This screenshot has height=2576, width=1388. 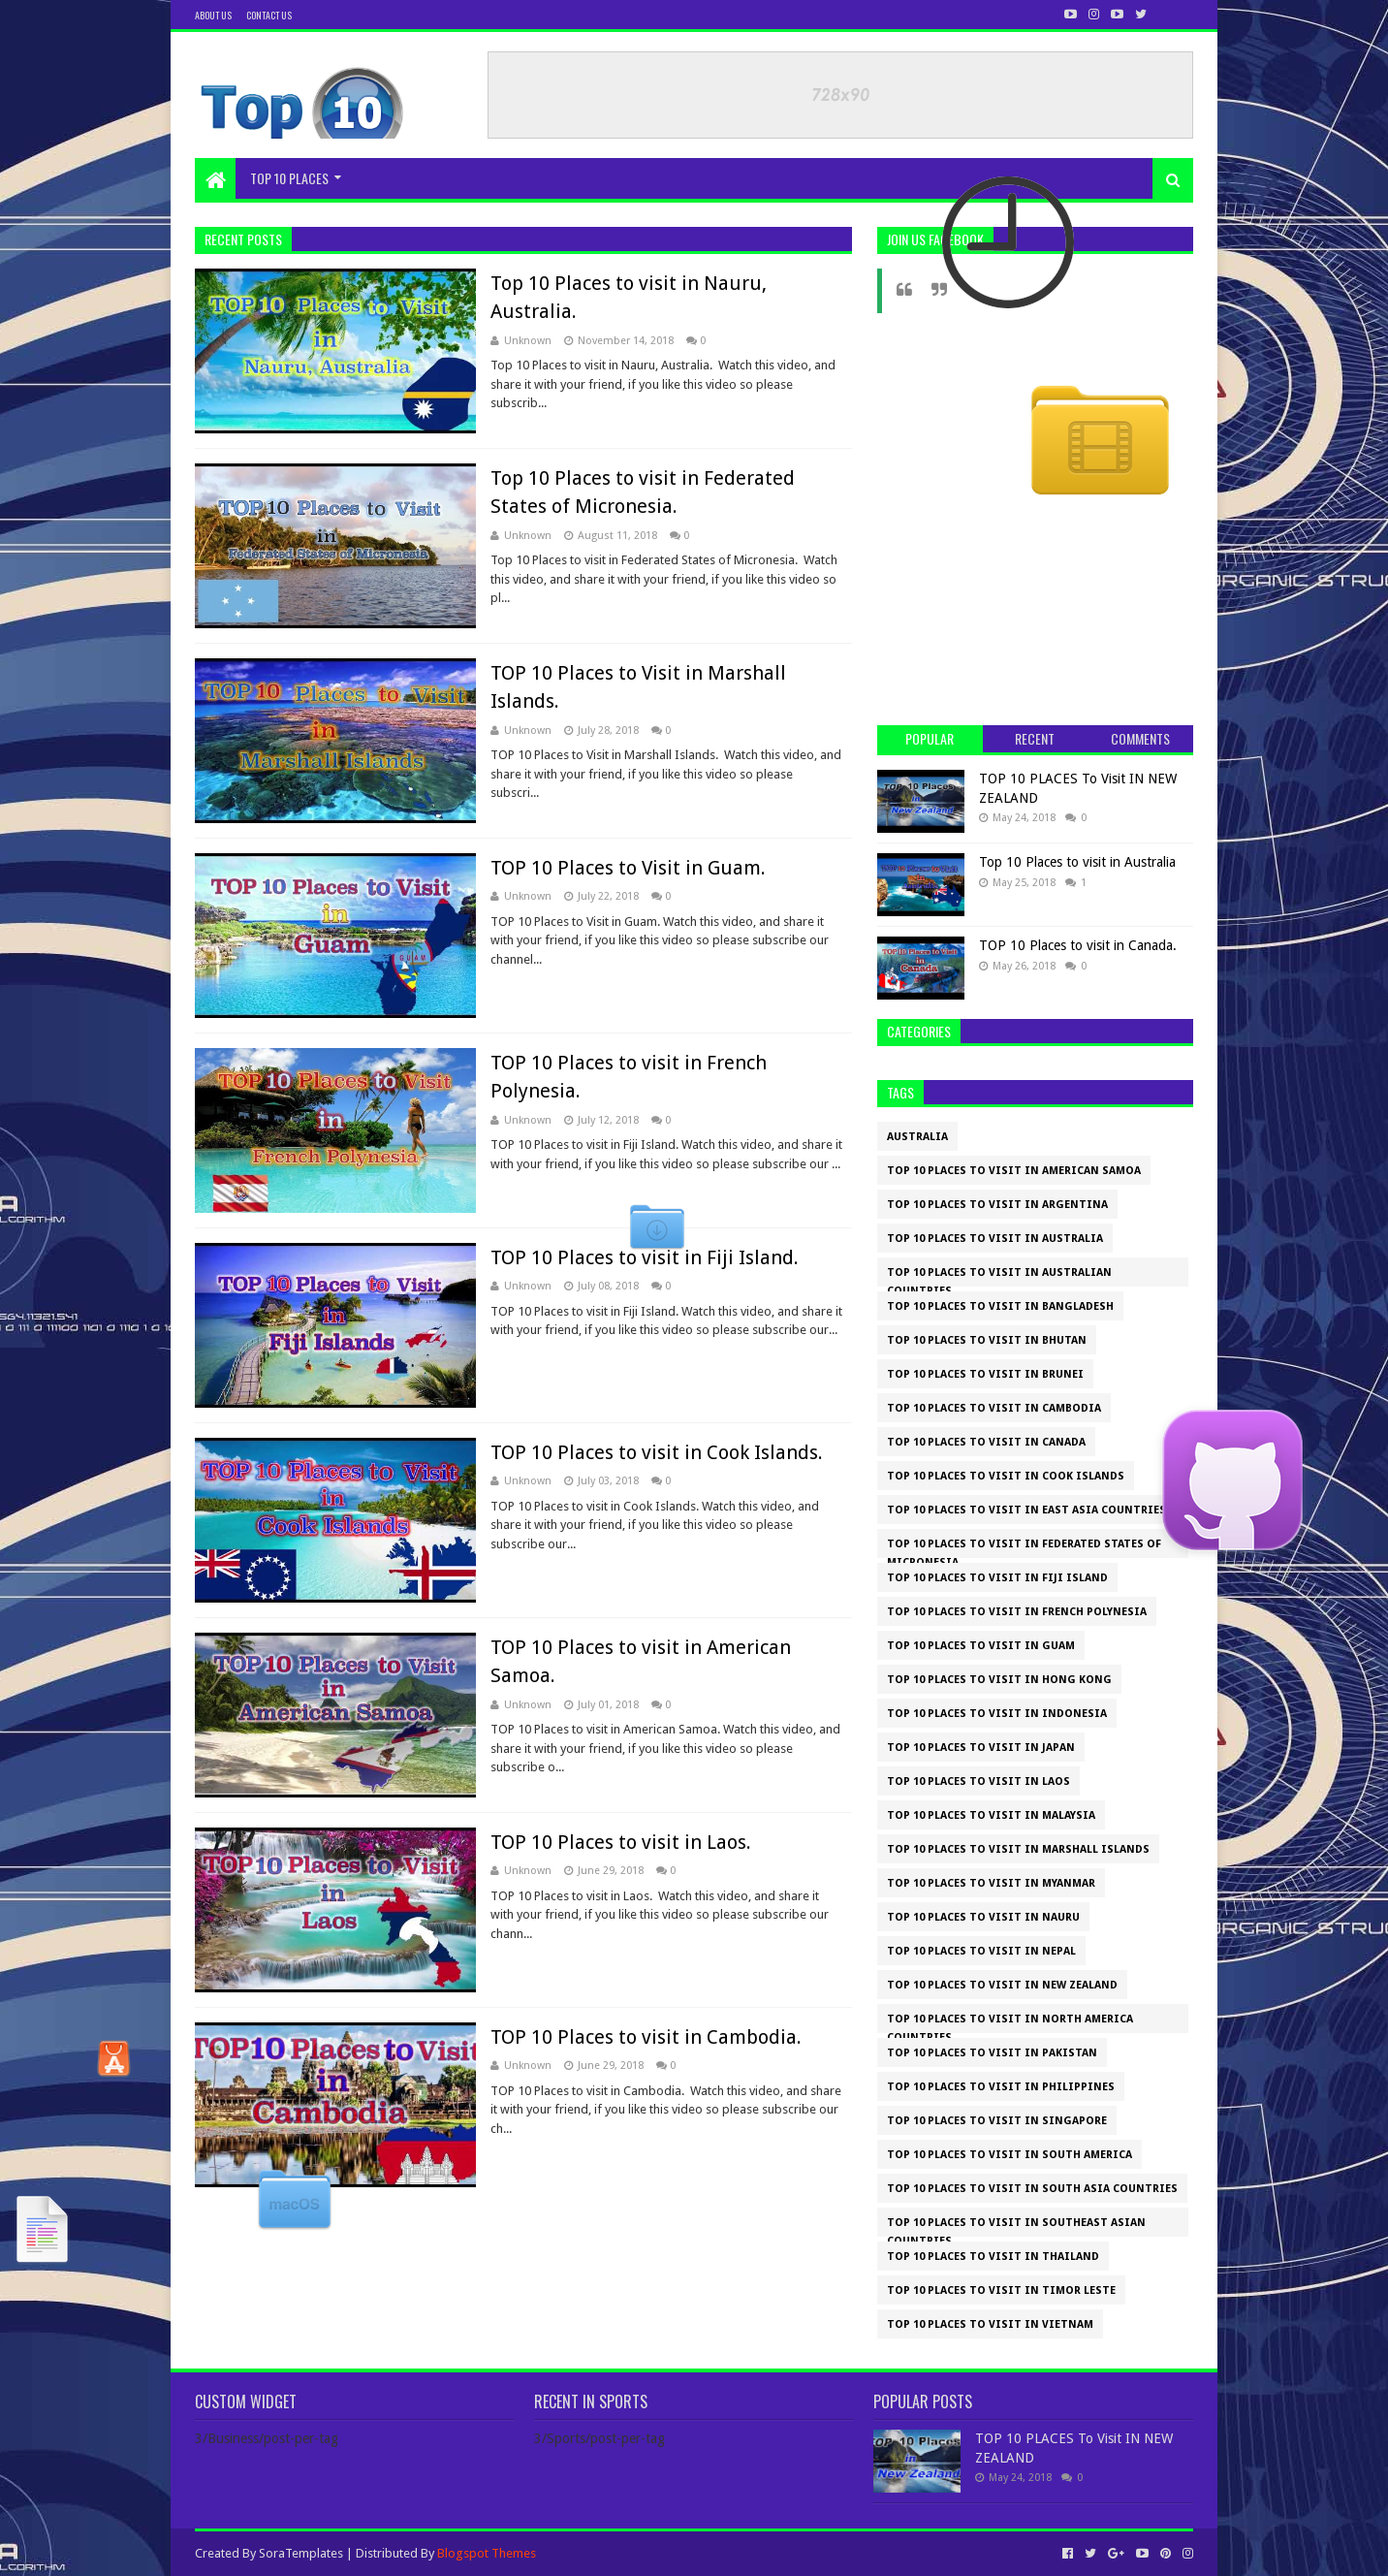 What do you see at coordinates (42, 2230) in the screenshot?
I see `a script or code file` at bounding box center [42, 2230].